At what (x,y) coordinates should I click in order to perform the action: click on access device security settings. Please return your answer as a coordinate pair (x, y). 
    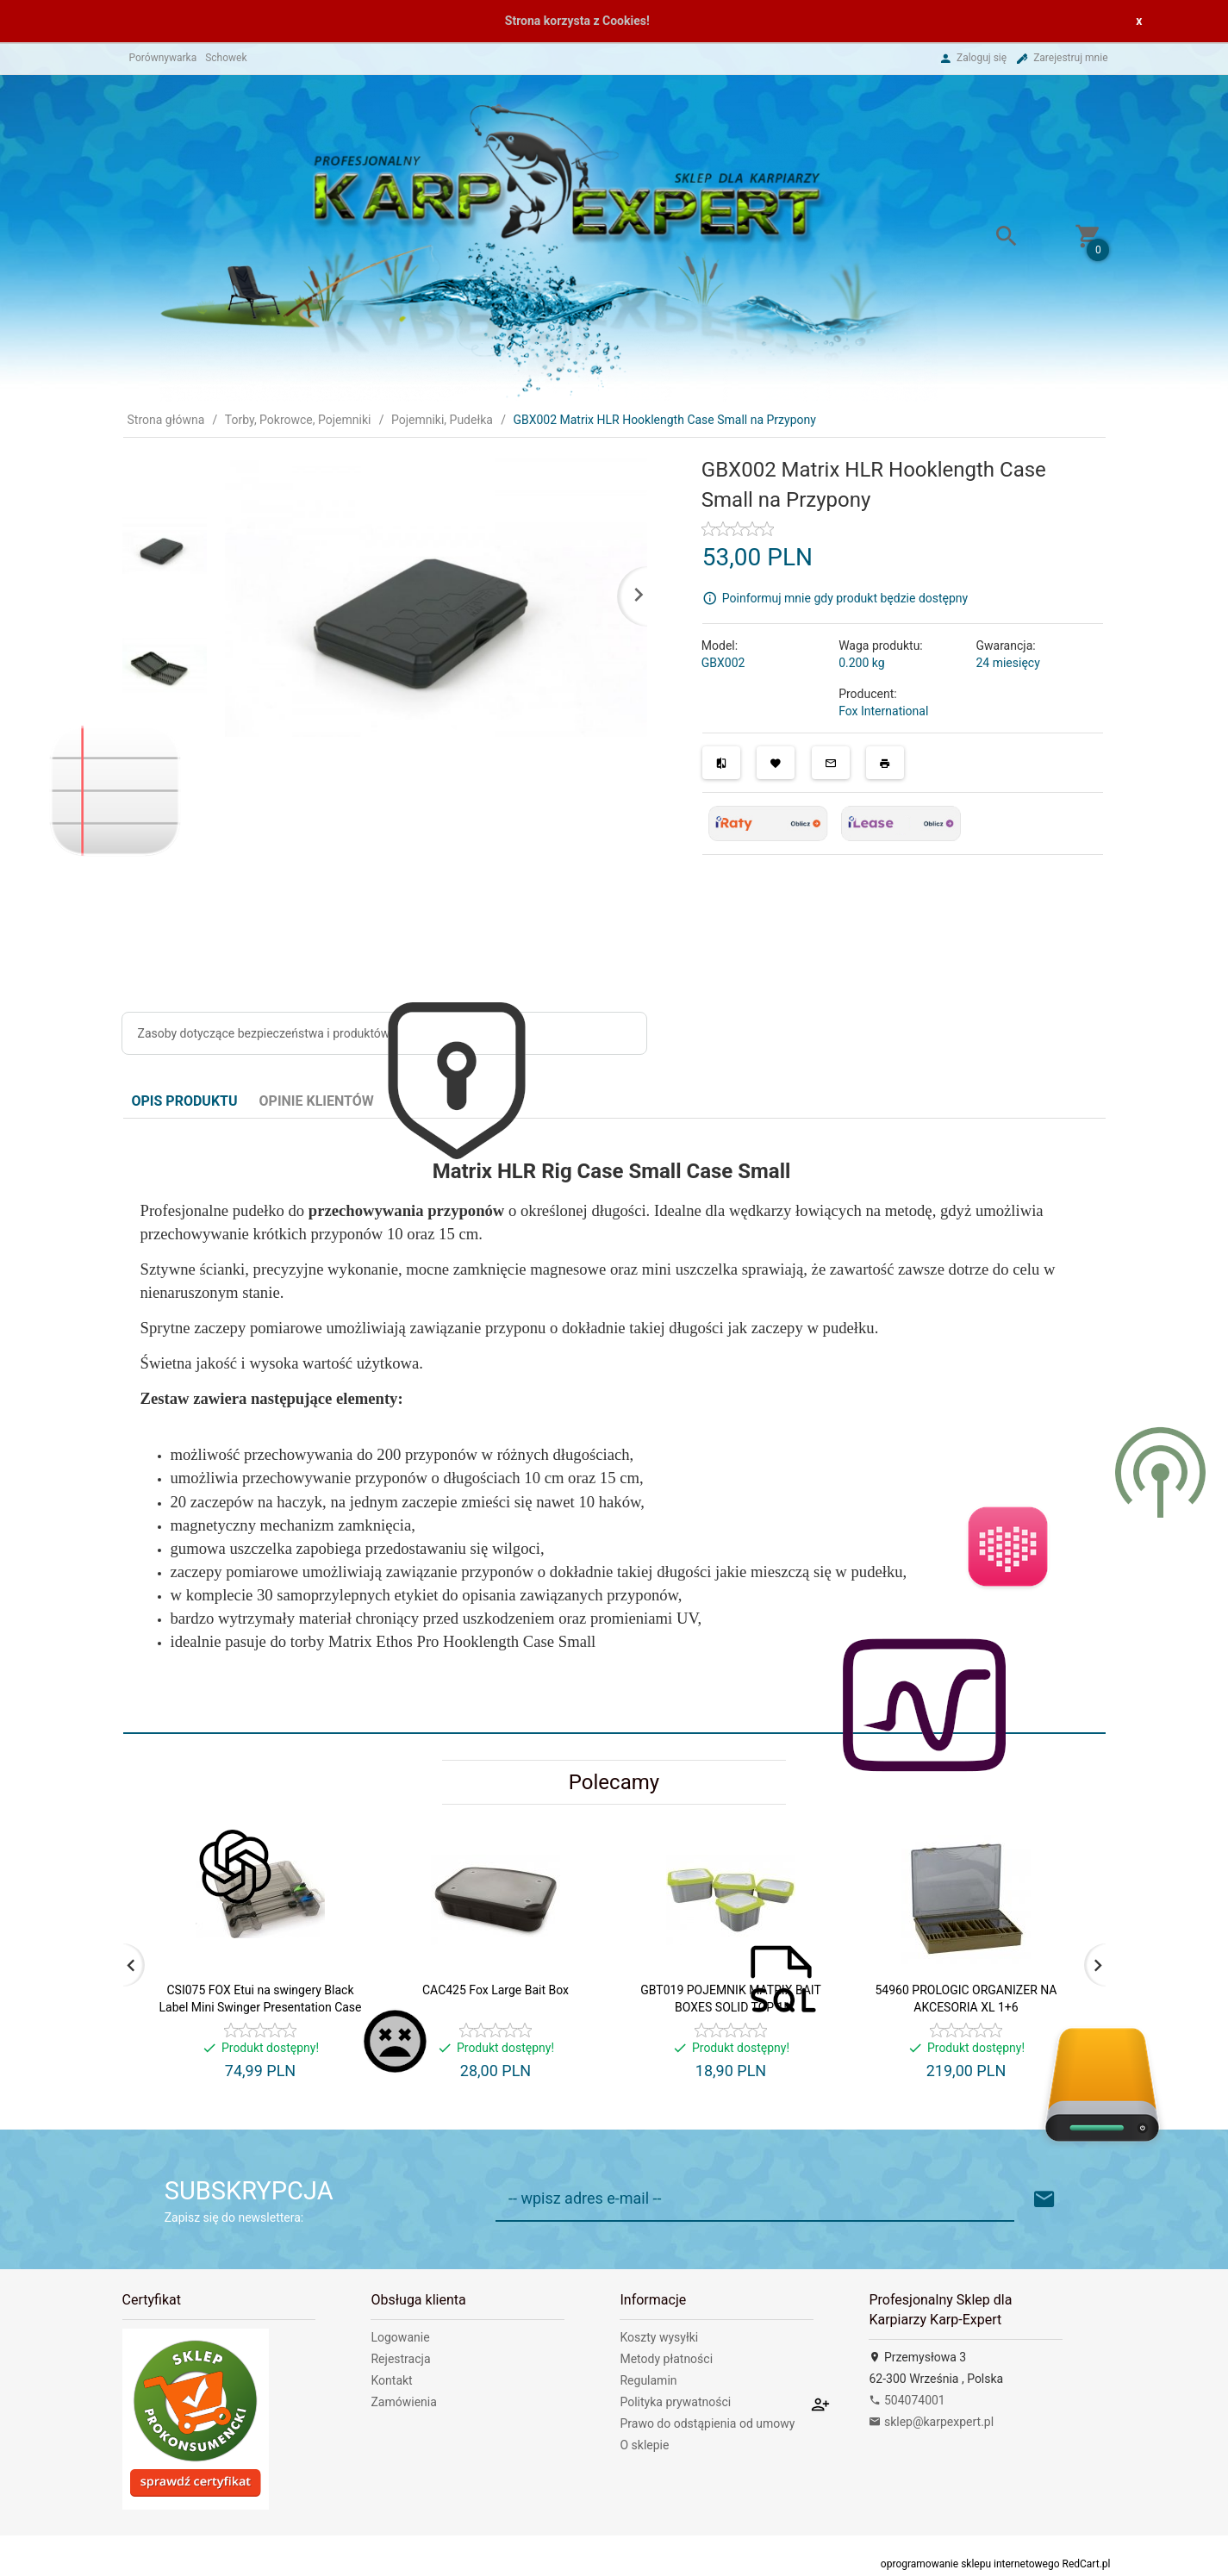
    Looking at the image, I should click on (457, 1081).